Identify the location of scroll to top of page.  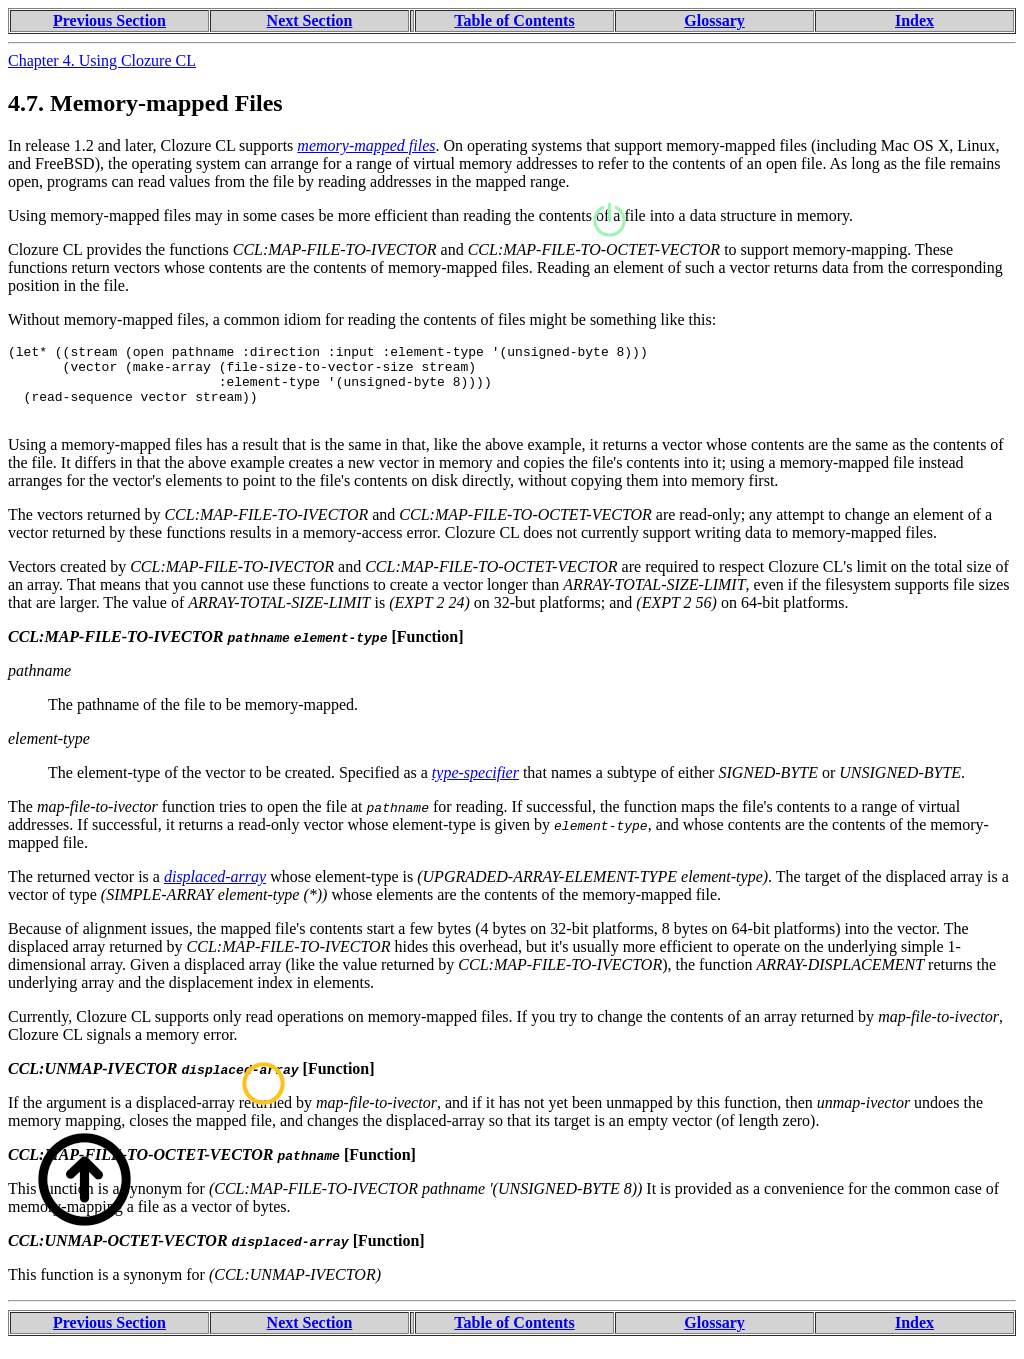
(84, 1179).